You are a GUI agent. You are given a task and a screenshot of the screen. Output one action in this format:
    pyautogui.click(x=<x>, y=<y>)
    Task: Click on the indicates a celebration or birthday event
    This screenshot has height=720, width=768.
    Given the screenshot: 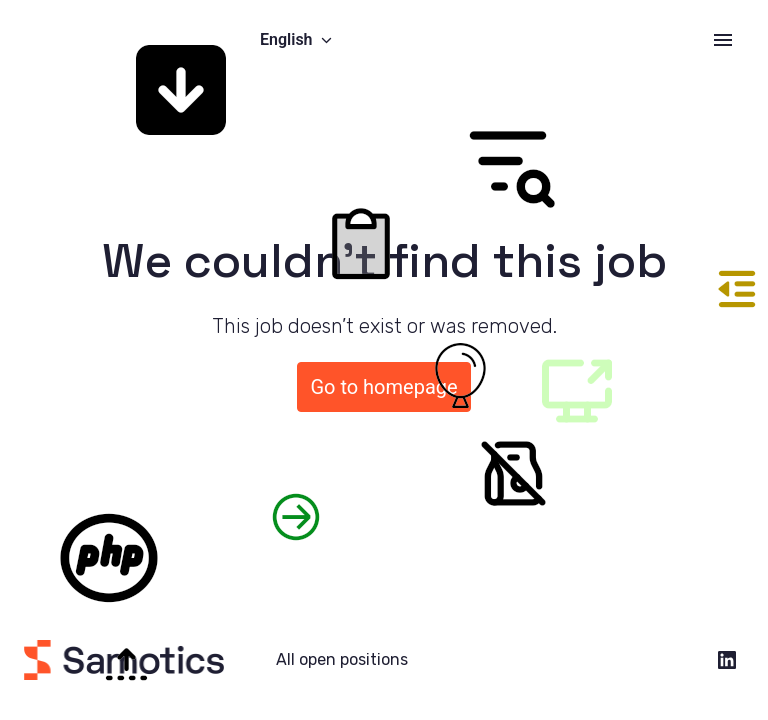 What is the action you would take?
    pyautogui.click(x=460, y=375)
    